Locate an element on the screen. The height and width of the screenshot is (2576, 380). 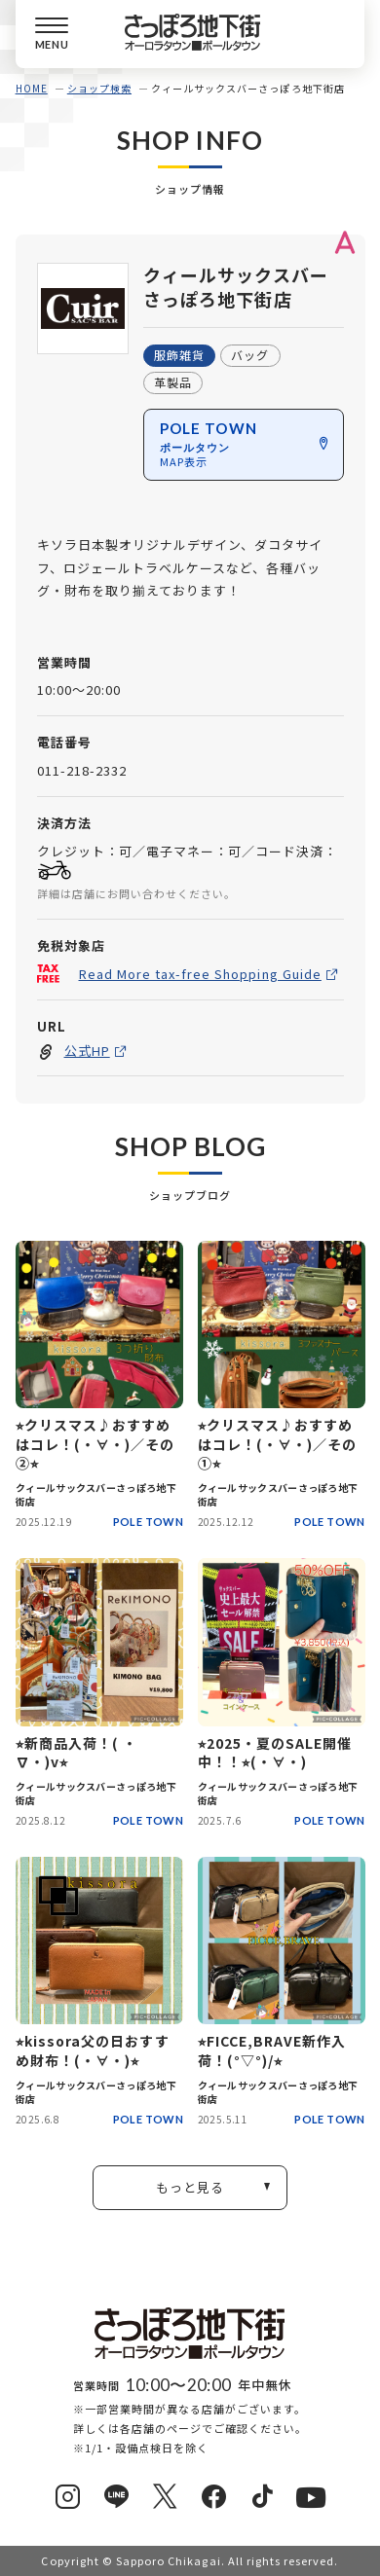
combine or merge selected layers is located at coordinates (58, 1896).